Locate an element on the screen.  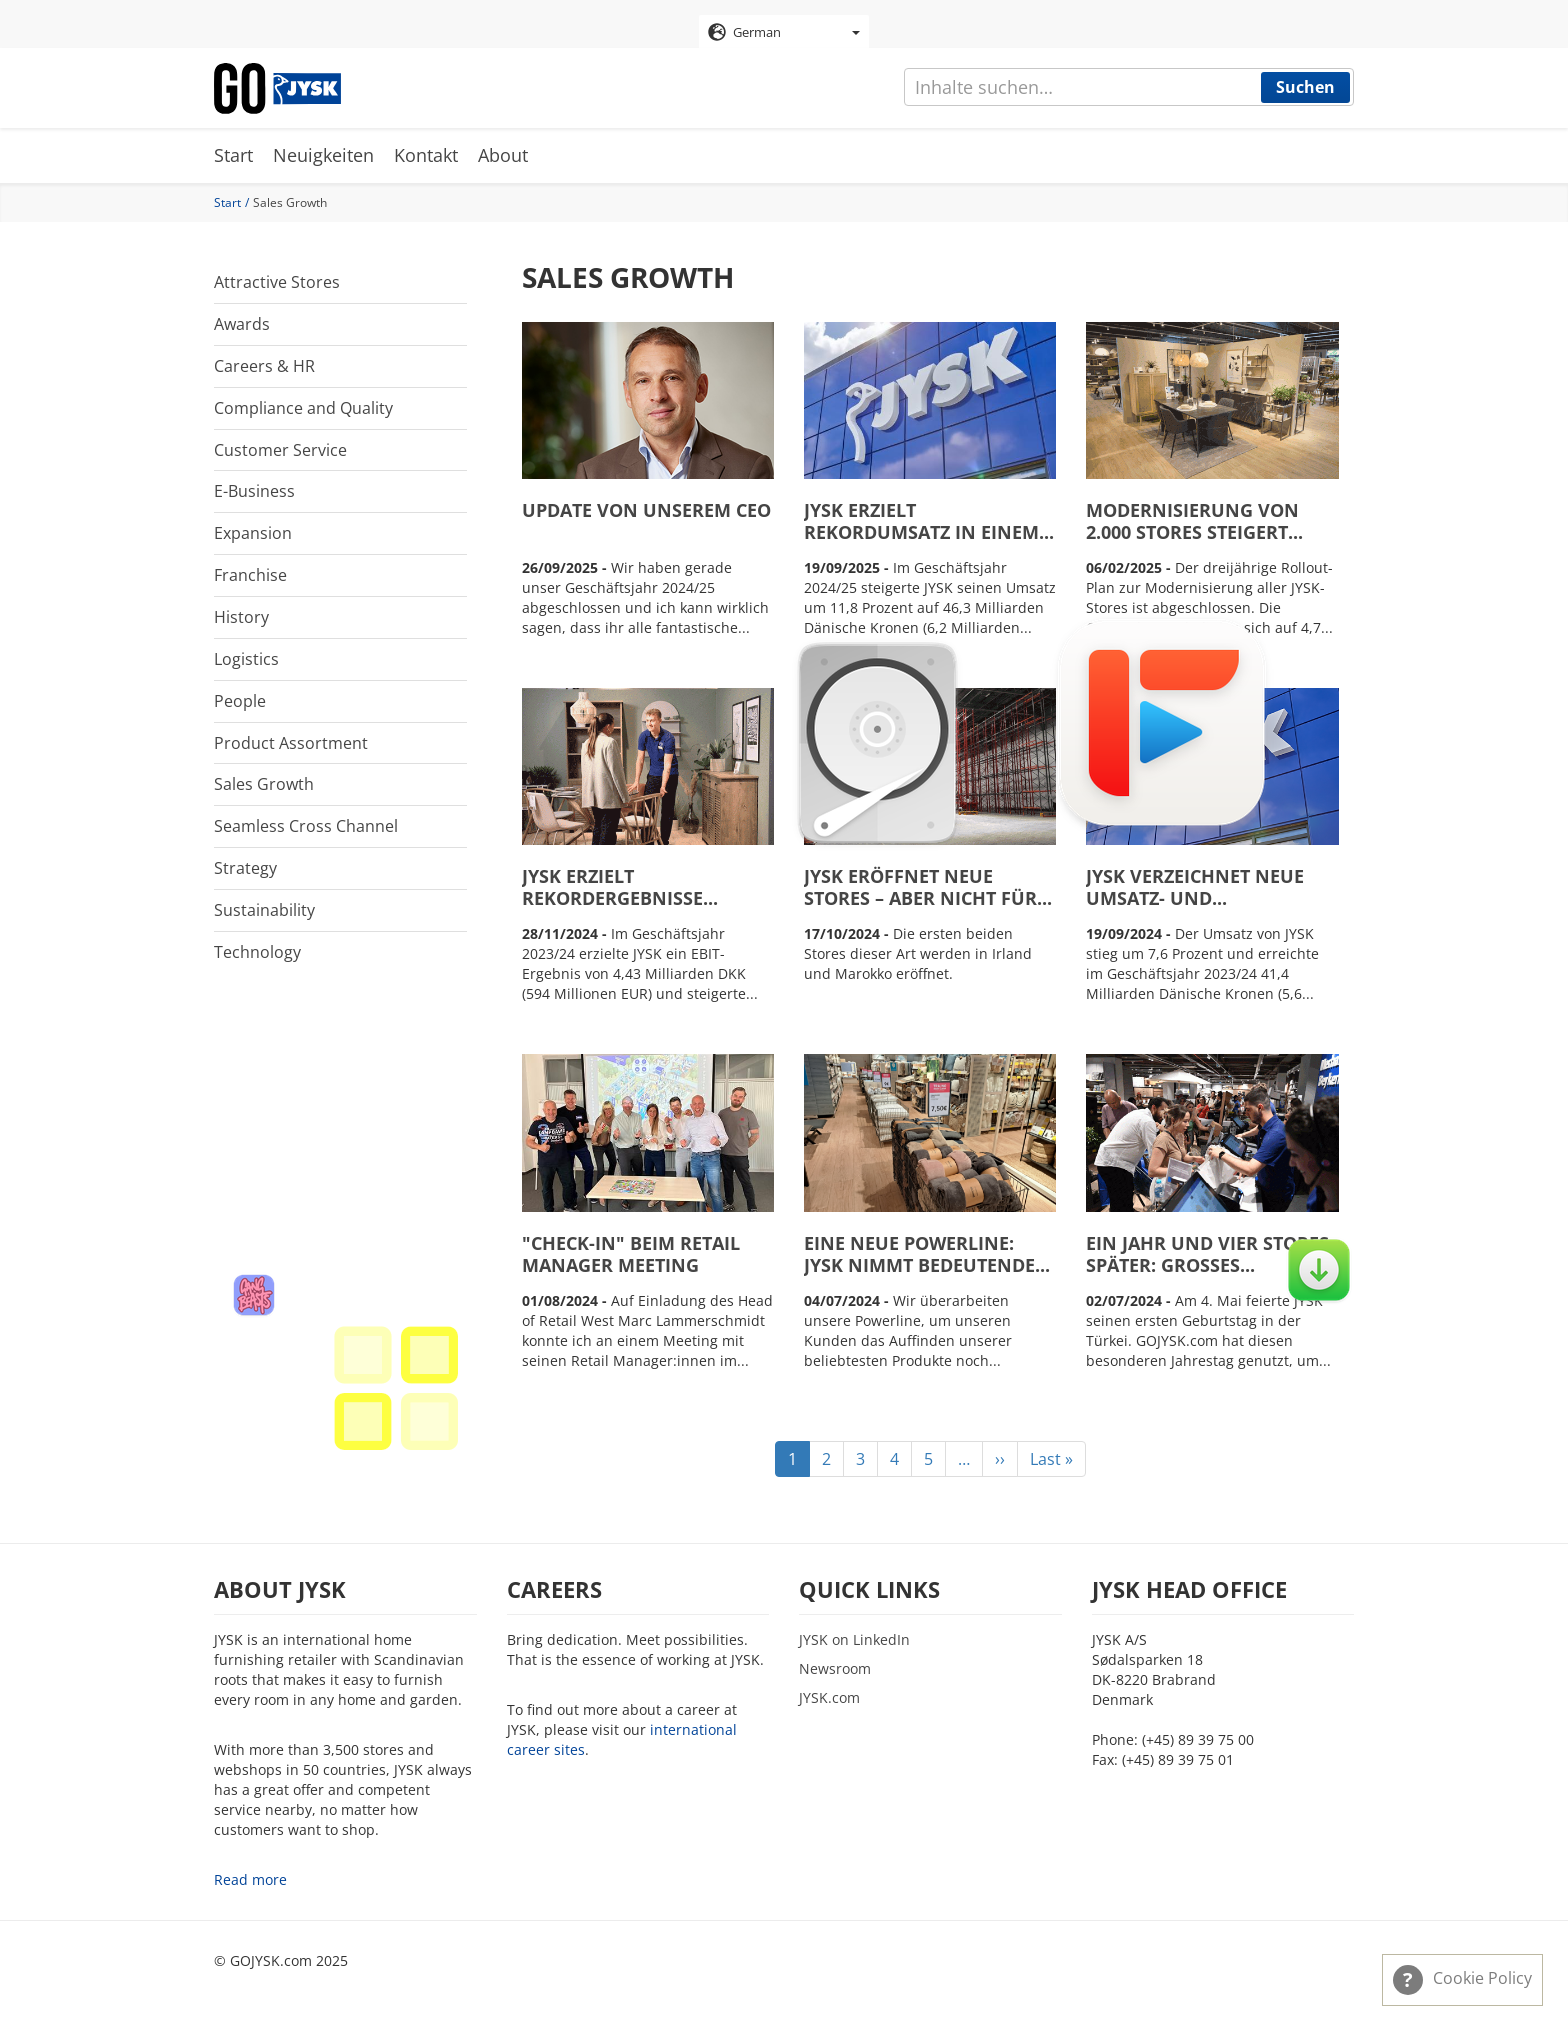
launch lights off puzzle game is located at coordinates (401, 1393).